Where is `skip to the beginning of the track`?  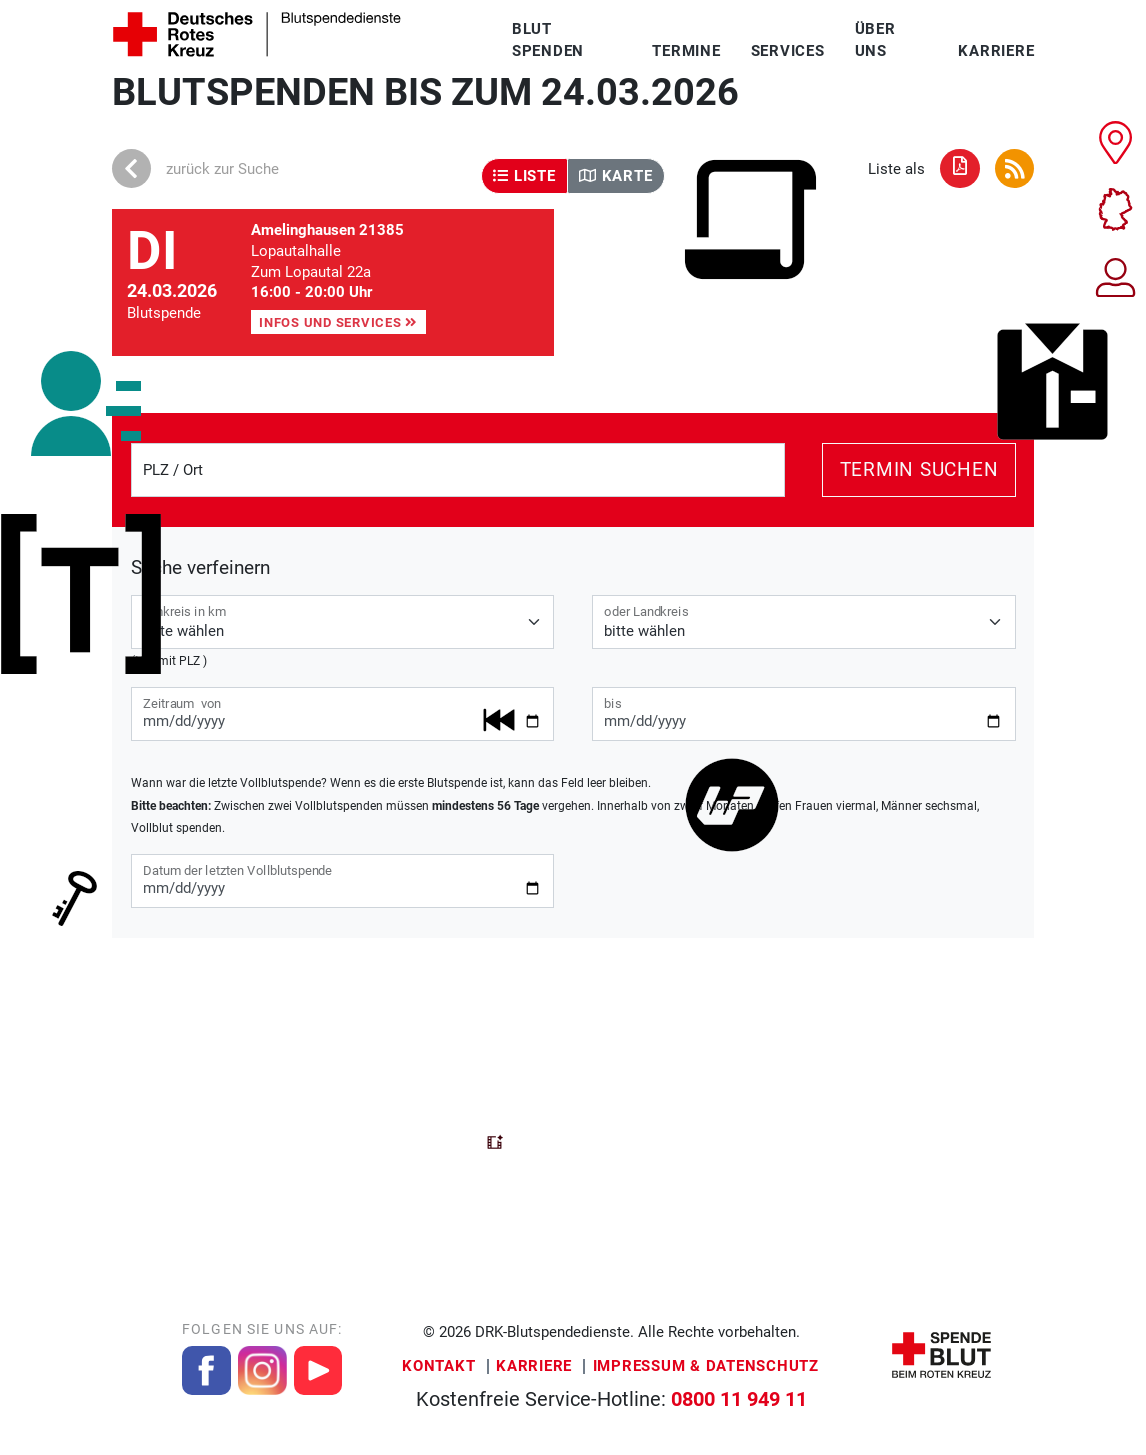
skip to the beginning of the track is located at coordinates (499, 720).